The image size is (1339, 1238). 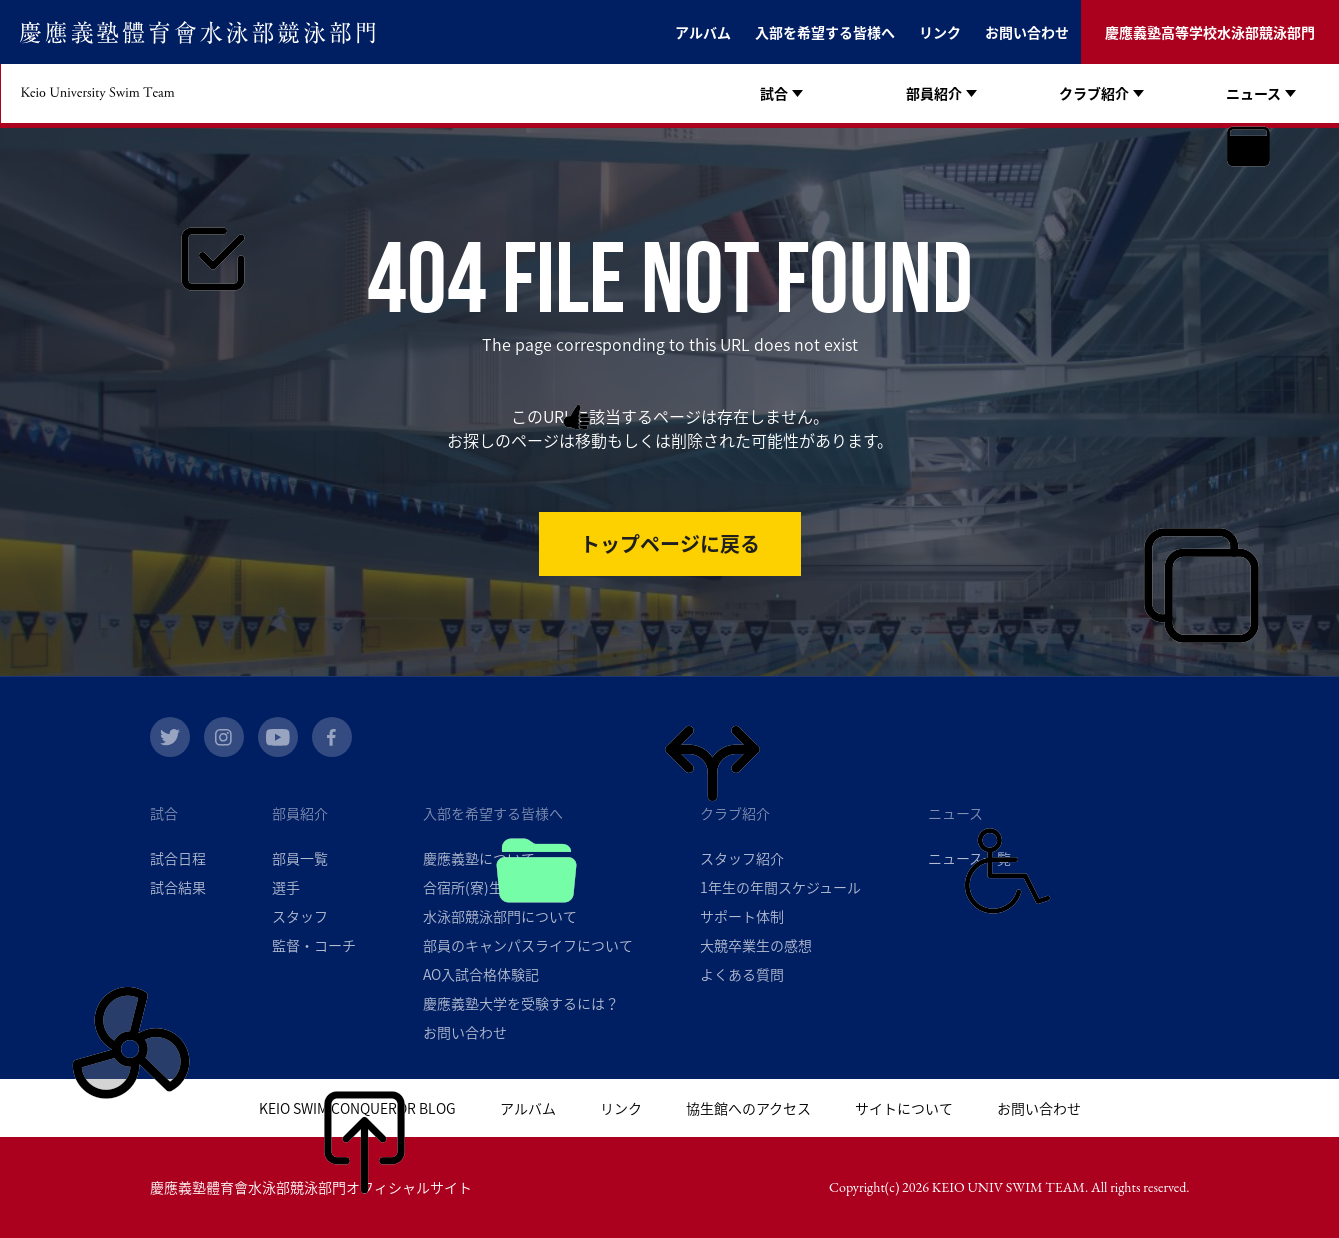 What do you see at coordinates (364, 1142) in the screenshot?
I see `upload a file or document` at bounding box center [364, 1142].